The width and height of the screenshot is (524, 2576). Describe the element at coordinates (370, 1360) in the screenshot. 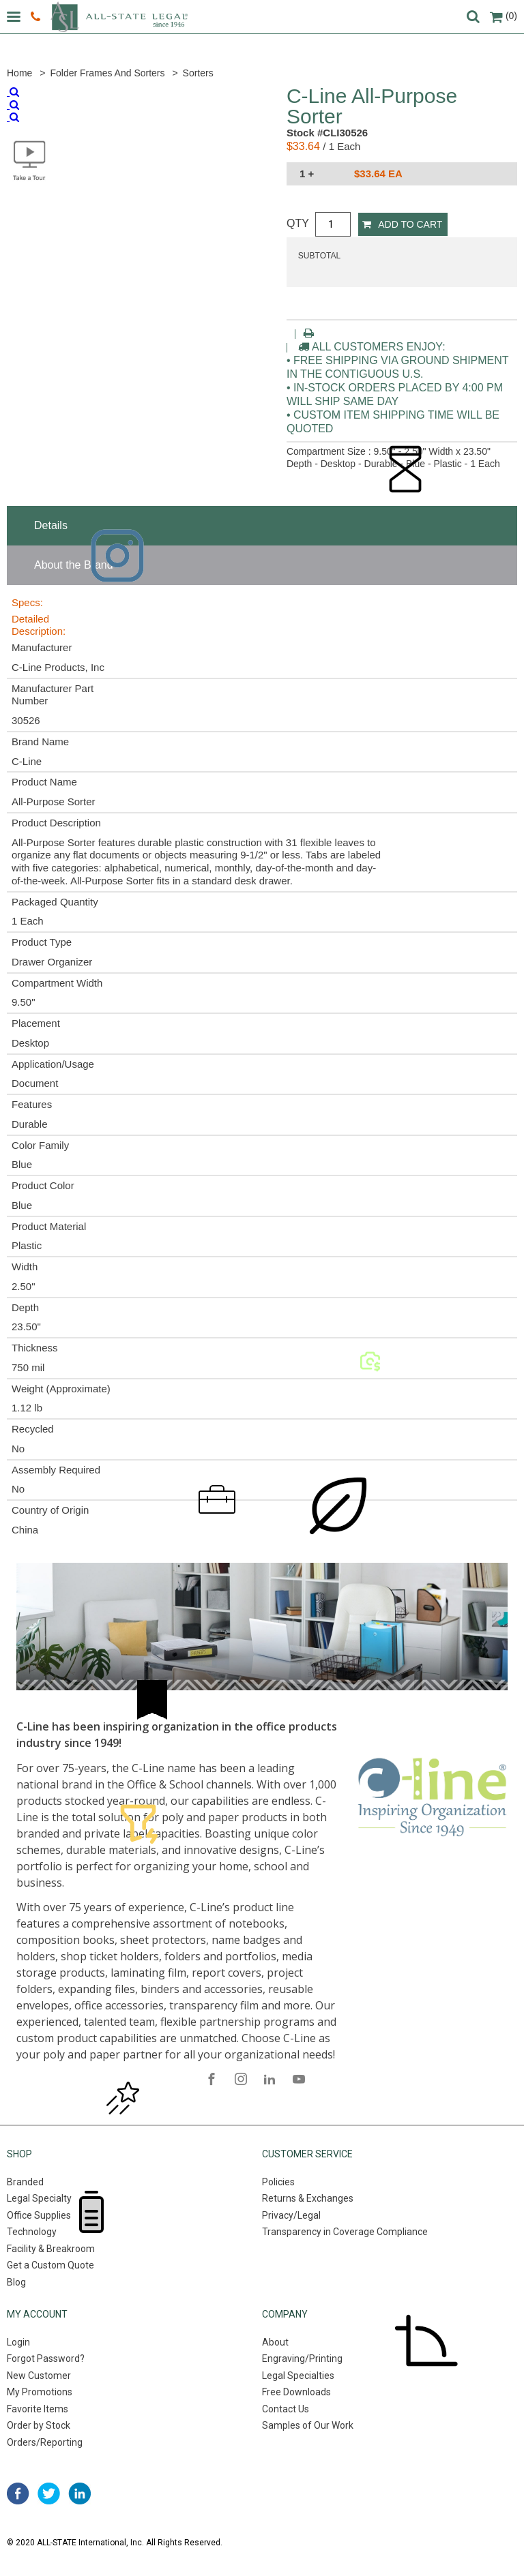

I see `purchase or rent camera equipment` at that location.